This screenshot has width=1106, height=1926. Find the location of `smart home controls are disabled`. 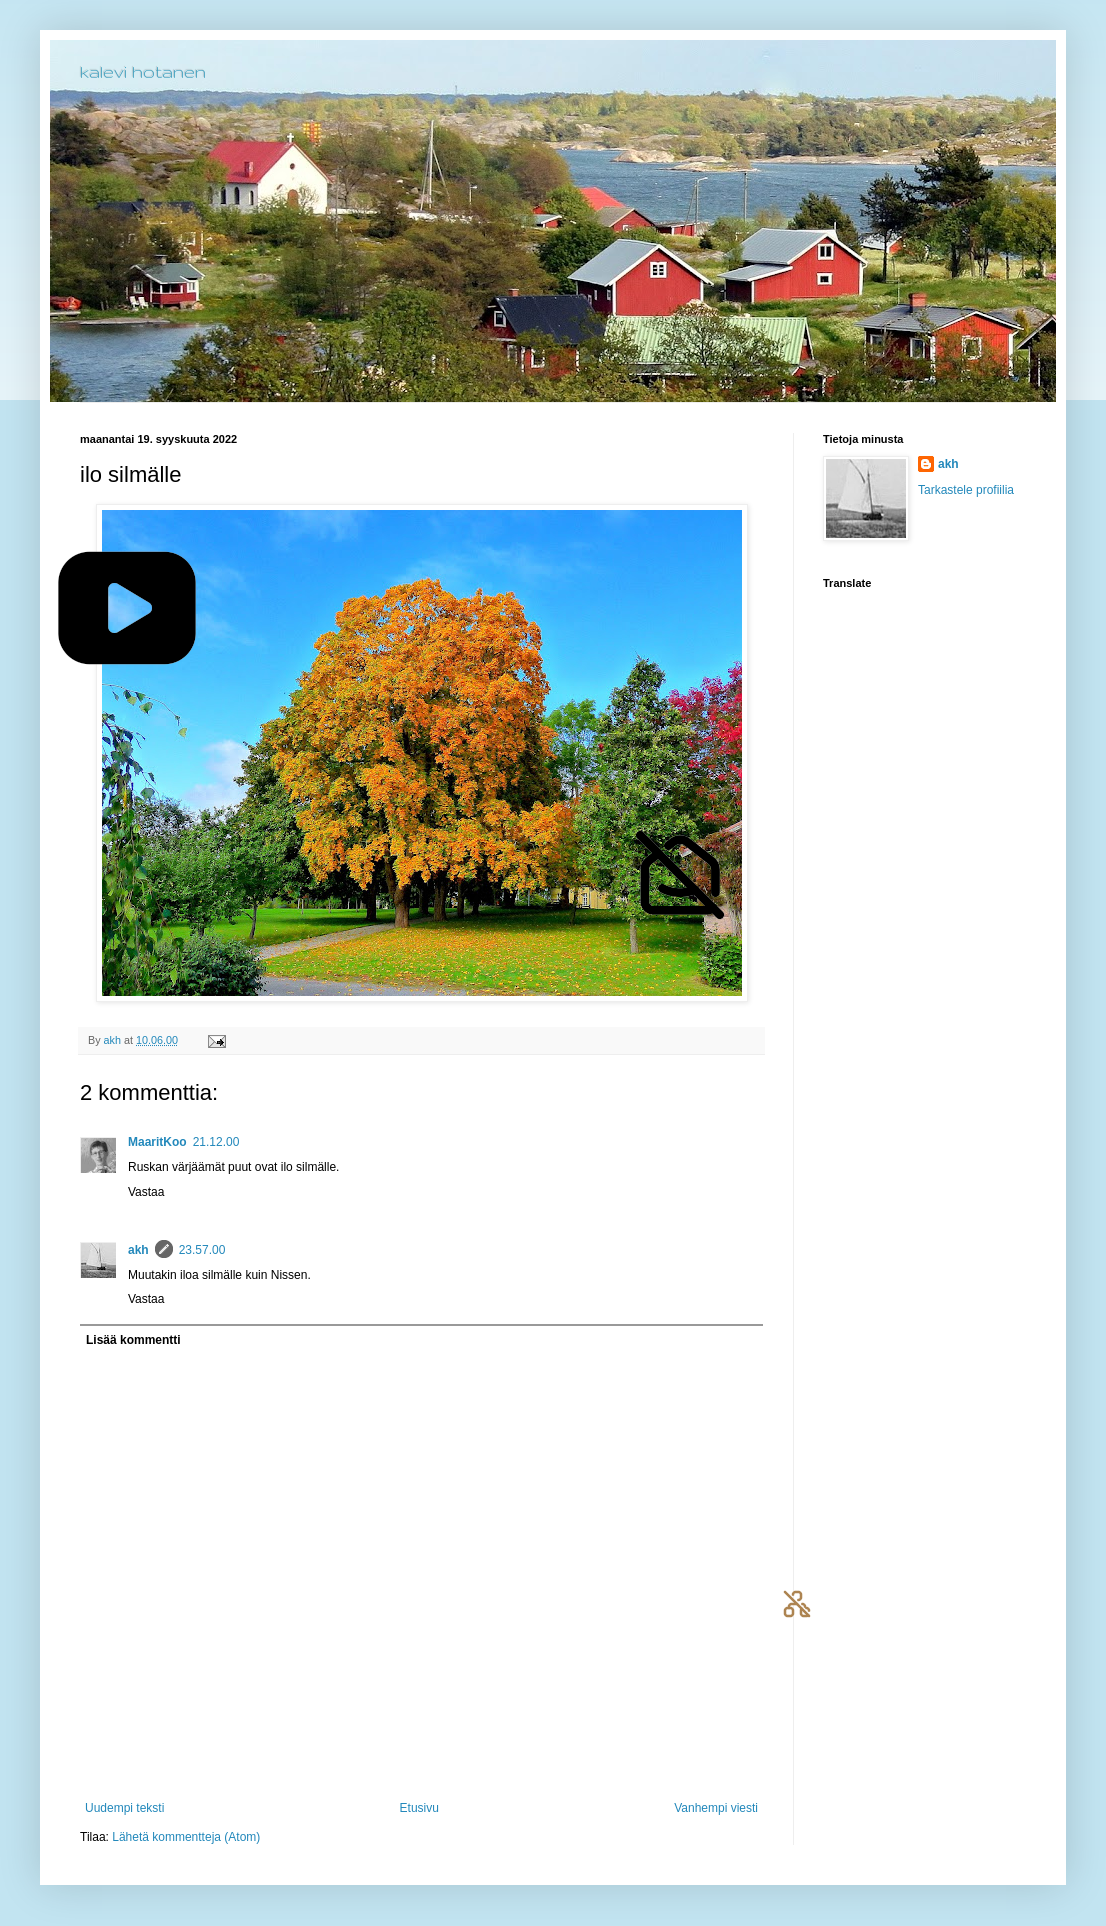

smart home controls are disabled is located at coordinates (680, 875).